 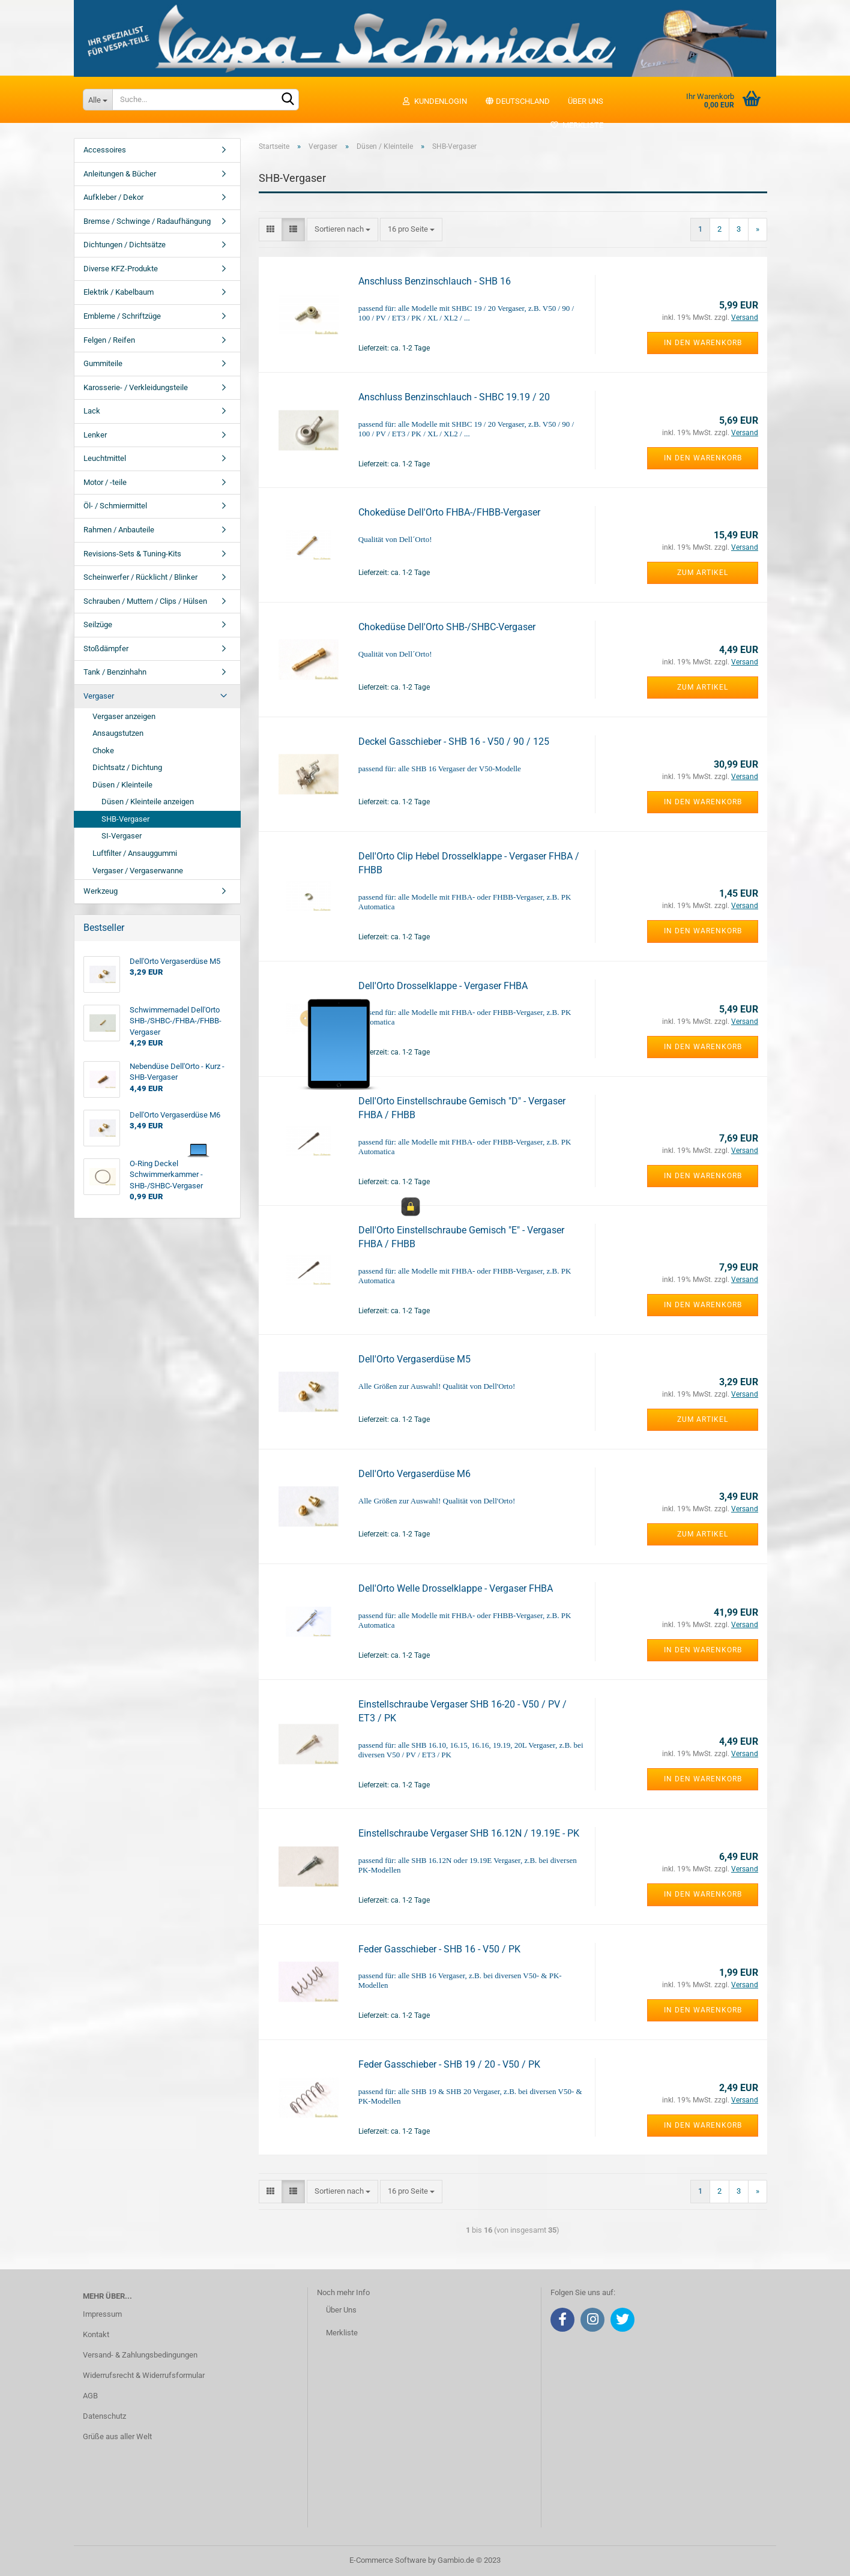 I want to click on iPad device with cellular connectivity, so click(x=339, y=1044).